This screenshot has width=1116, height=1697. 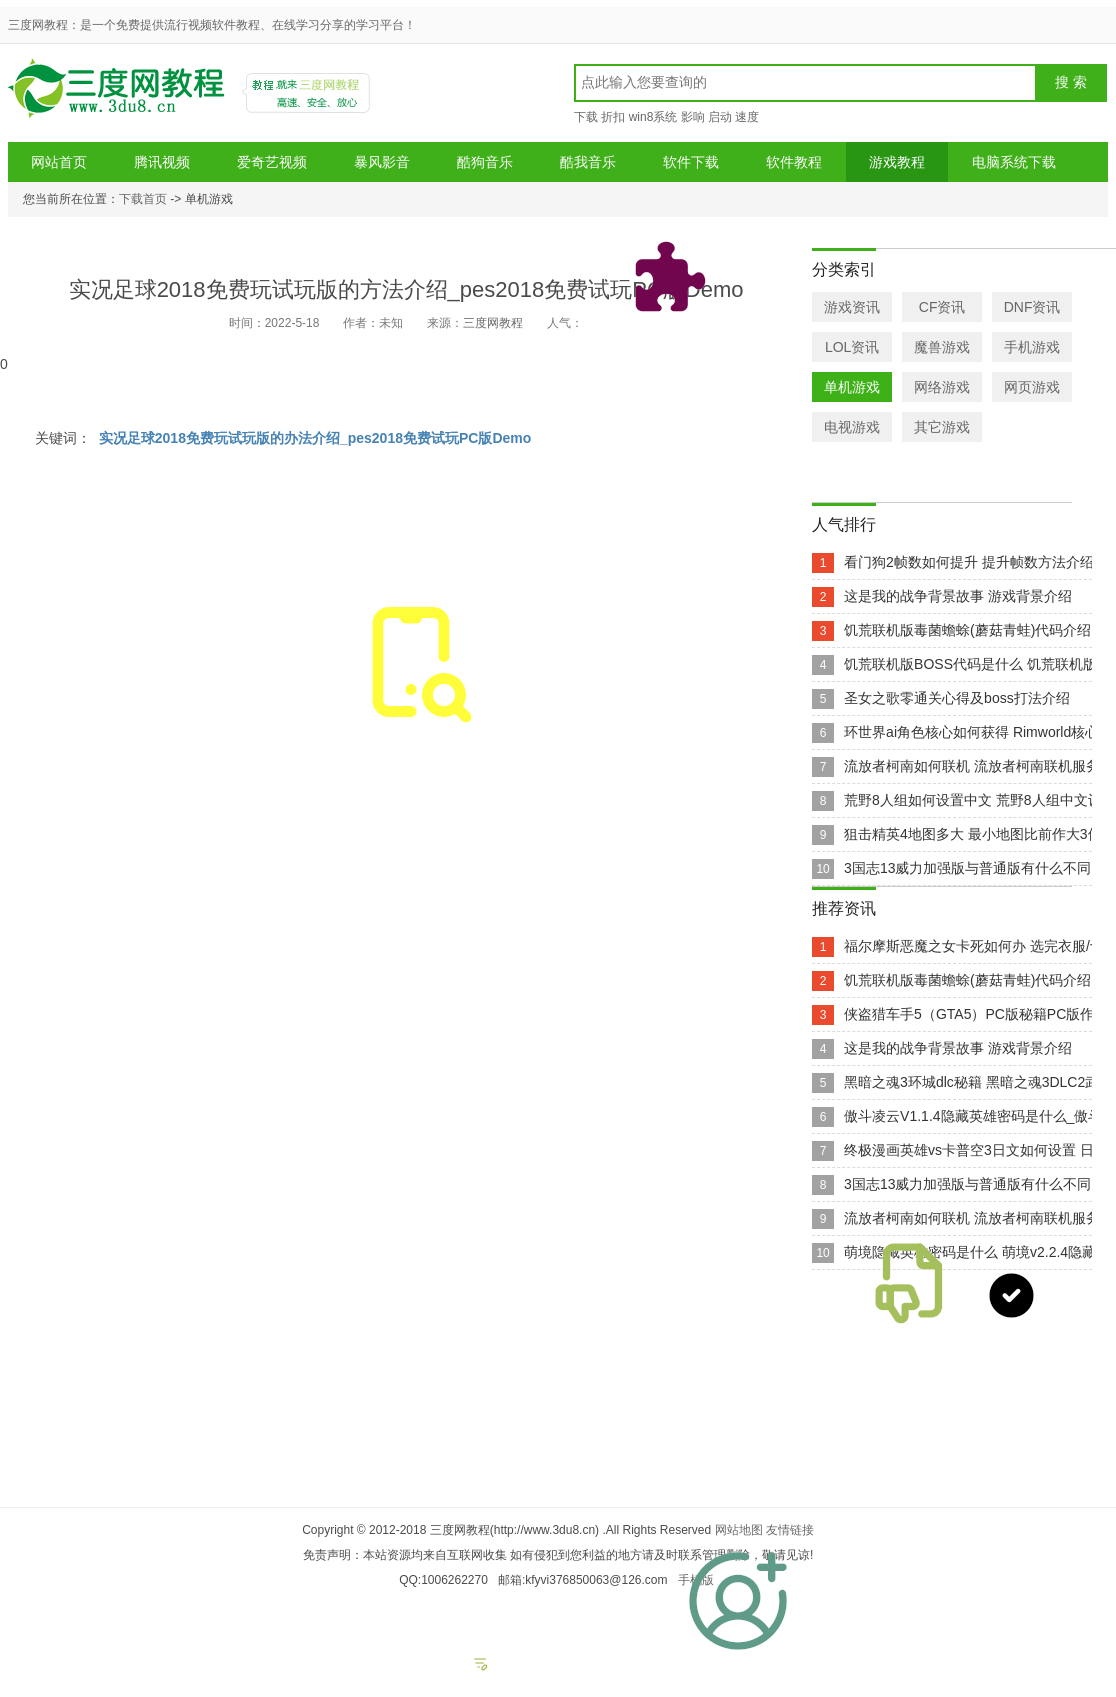 What do you see at coordinates (480, 1663) in the screenshot?
I see `edit filter settings` at bounding box center [480, 1663].